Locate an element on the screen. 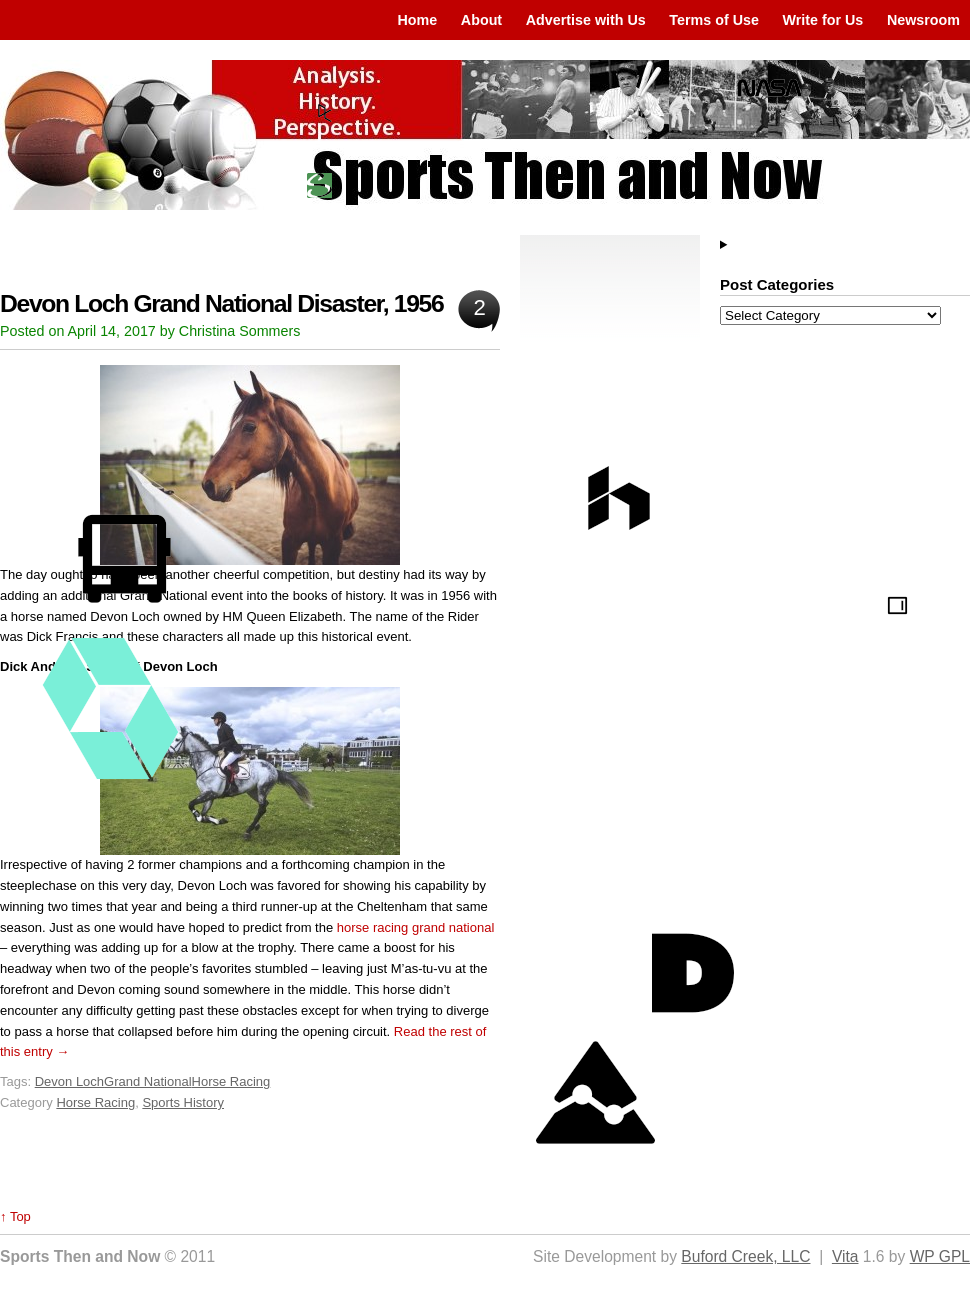 This screenshot has height=1299, width=970. open the DataCamp app is located at coordinates (325, 113).